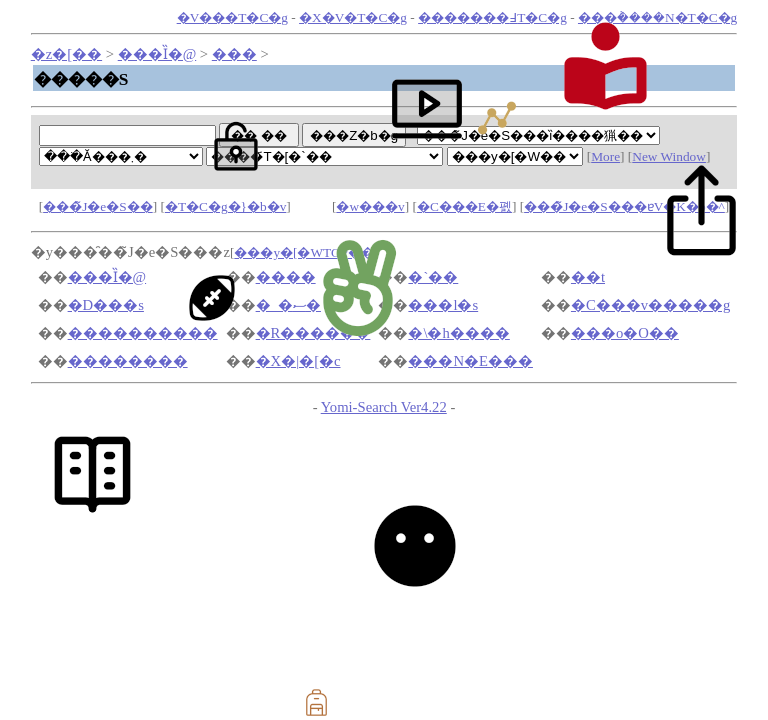  What do you see at coordinates (415, 546) in the screenshot?
I see `a neutral or blank emoji reaction` at bounding box center [415, 546].